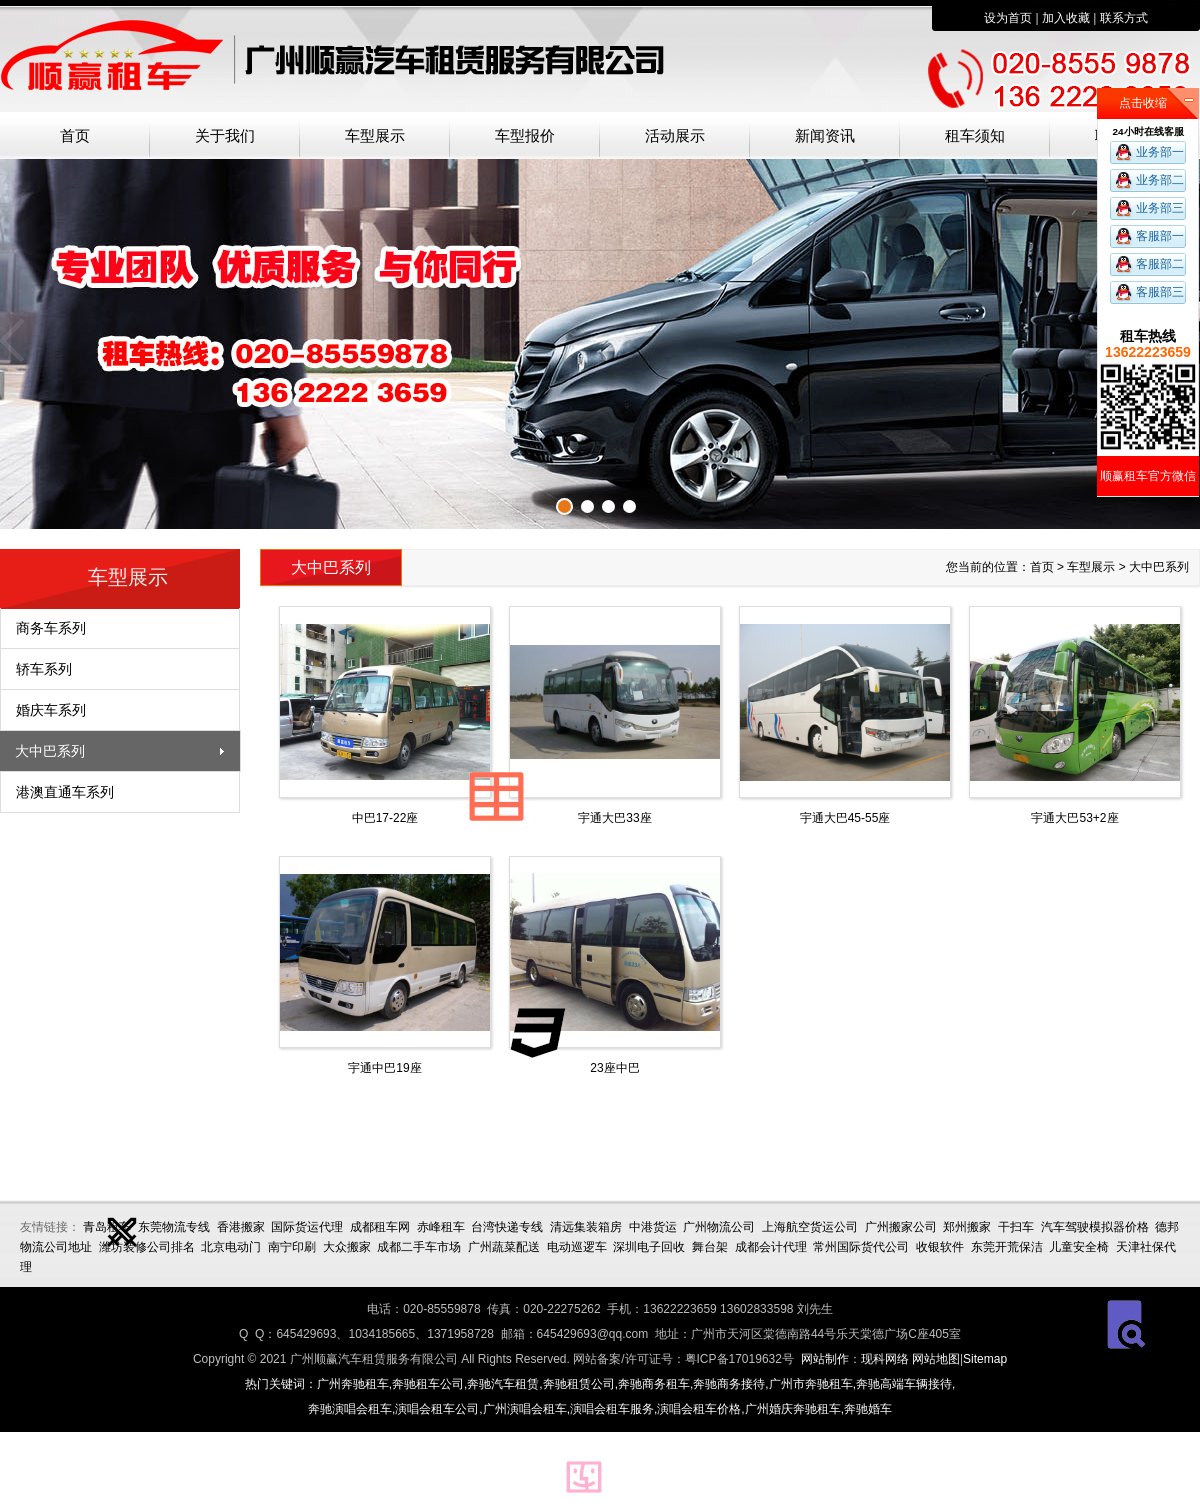 This screenshot has width=1200, height=1507. I want to click on find my phone feature, so click(1124, 1324).